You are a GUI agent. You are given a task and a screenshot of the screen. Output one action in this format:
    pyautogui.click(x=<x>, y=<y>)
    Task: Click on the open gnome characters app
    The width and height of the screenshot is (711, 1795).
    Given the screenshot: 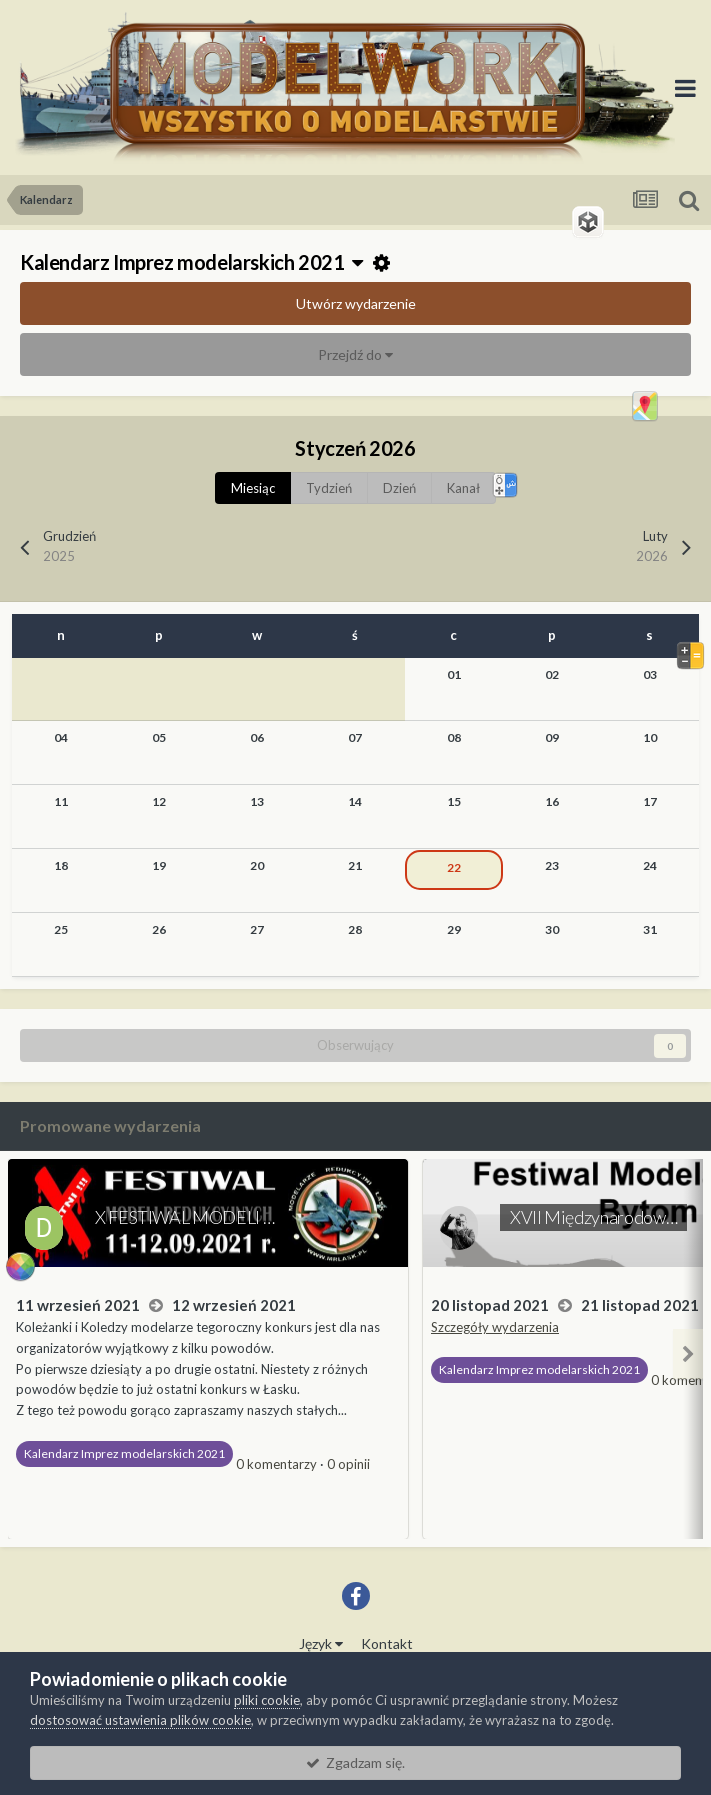 What is the action you would take?
    pyautogui.click(x=505, y=485)
    